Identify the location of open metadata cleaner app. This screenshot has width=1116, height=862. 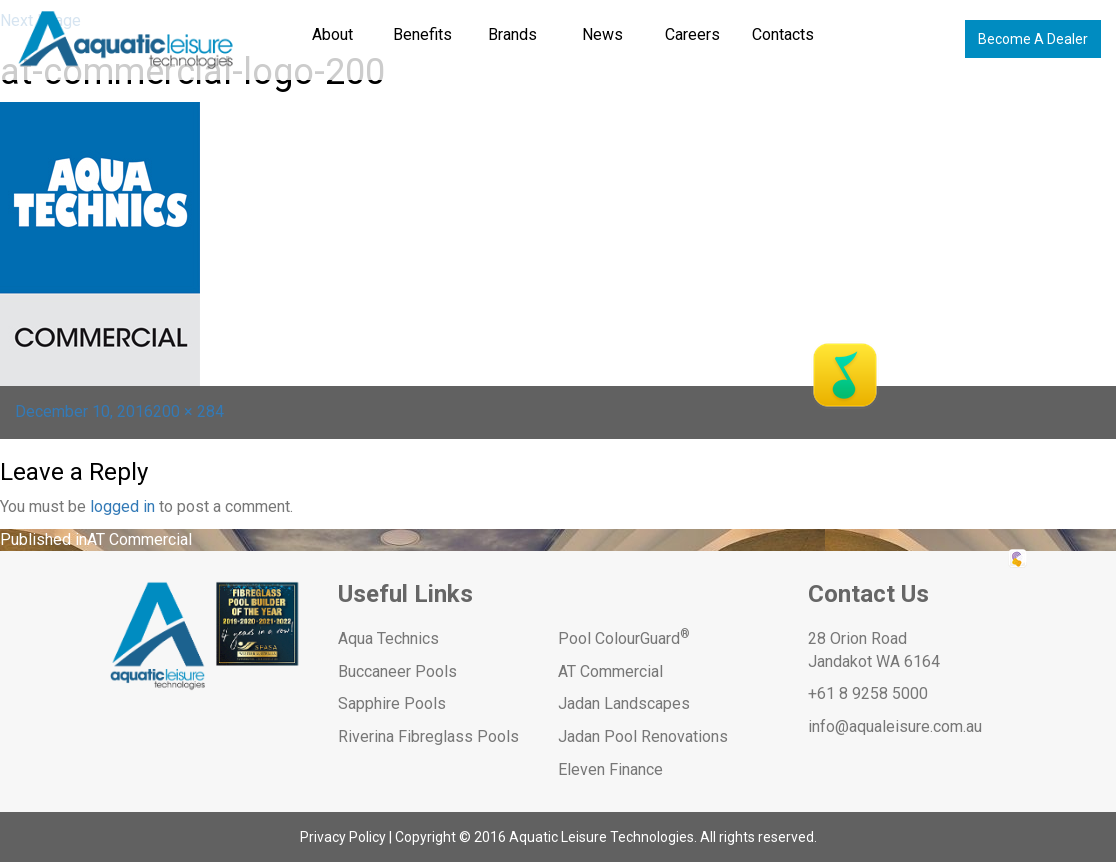
(1017, 558).